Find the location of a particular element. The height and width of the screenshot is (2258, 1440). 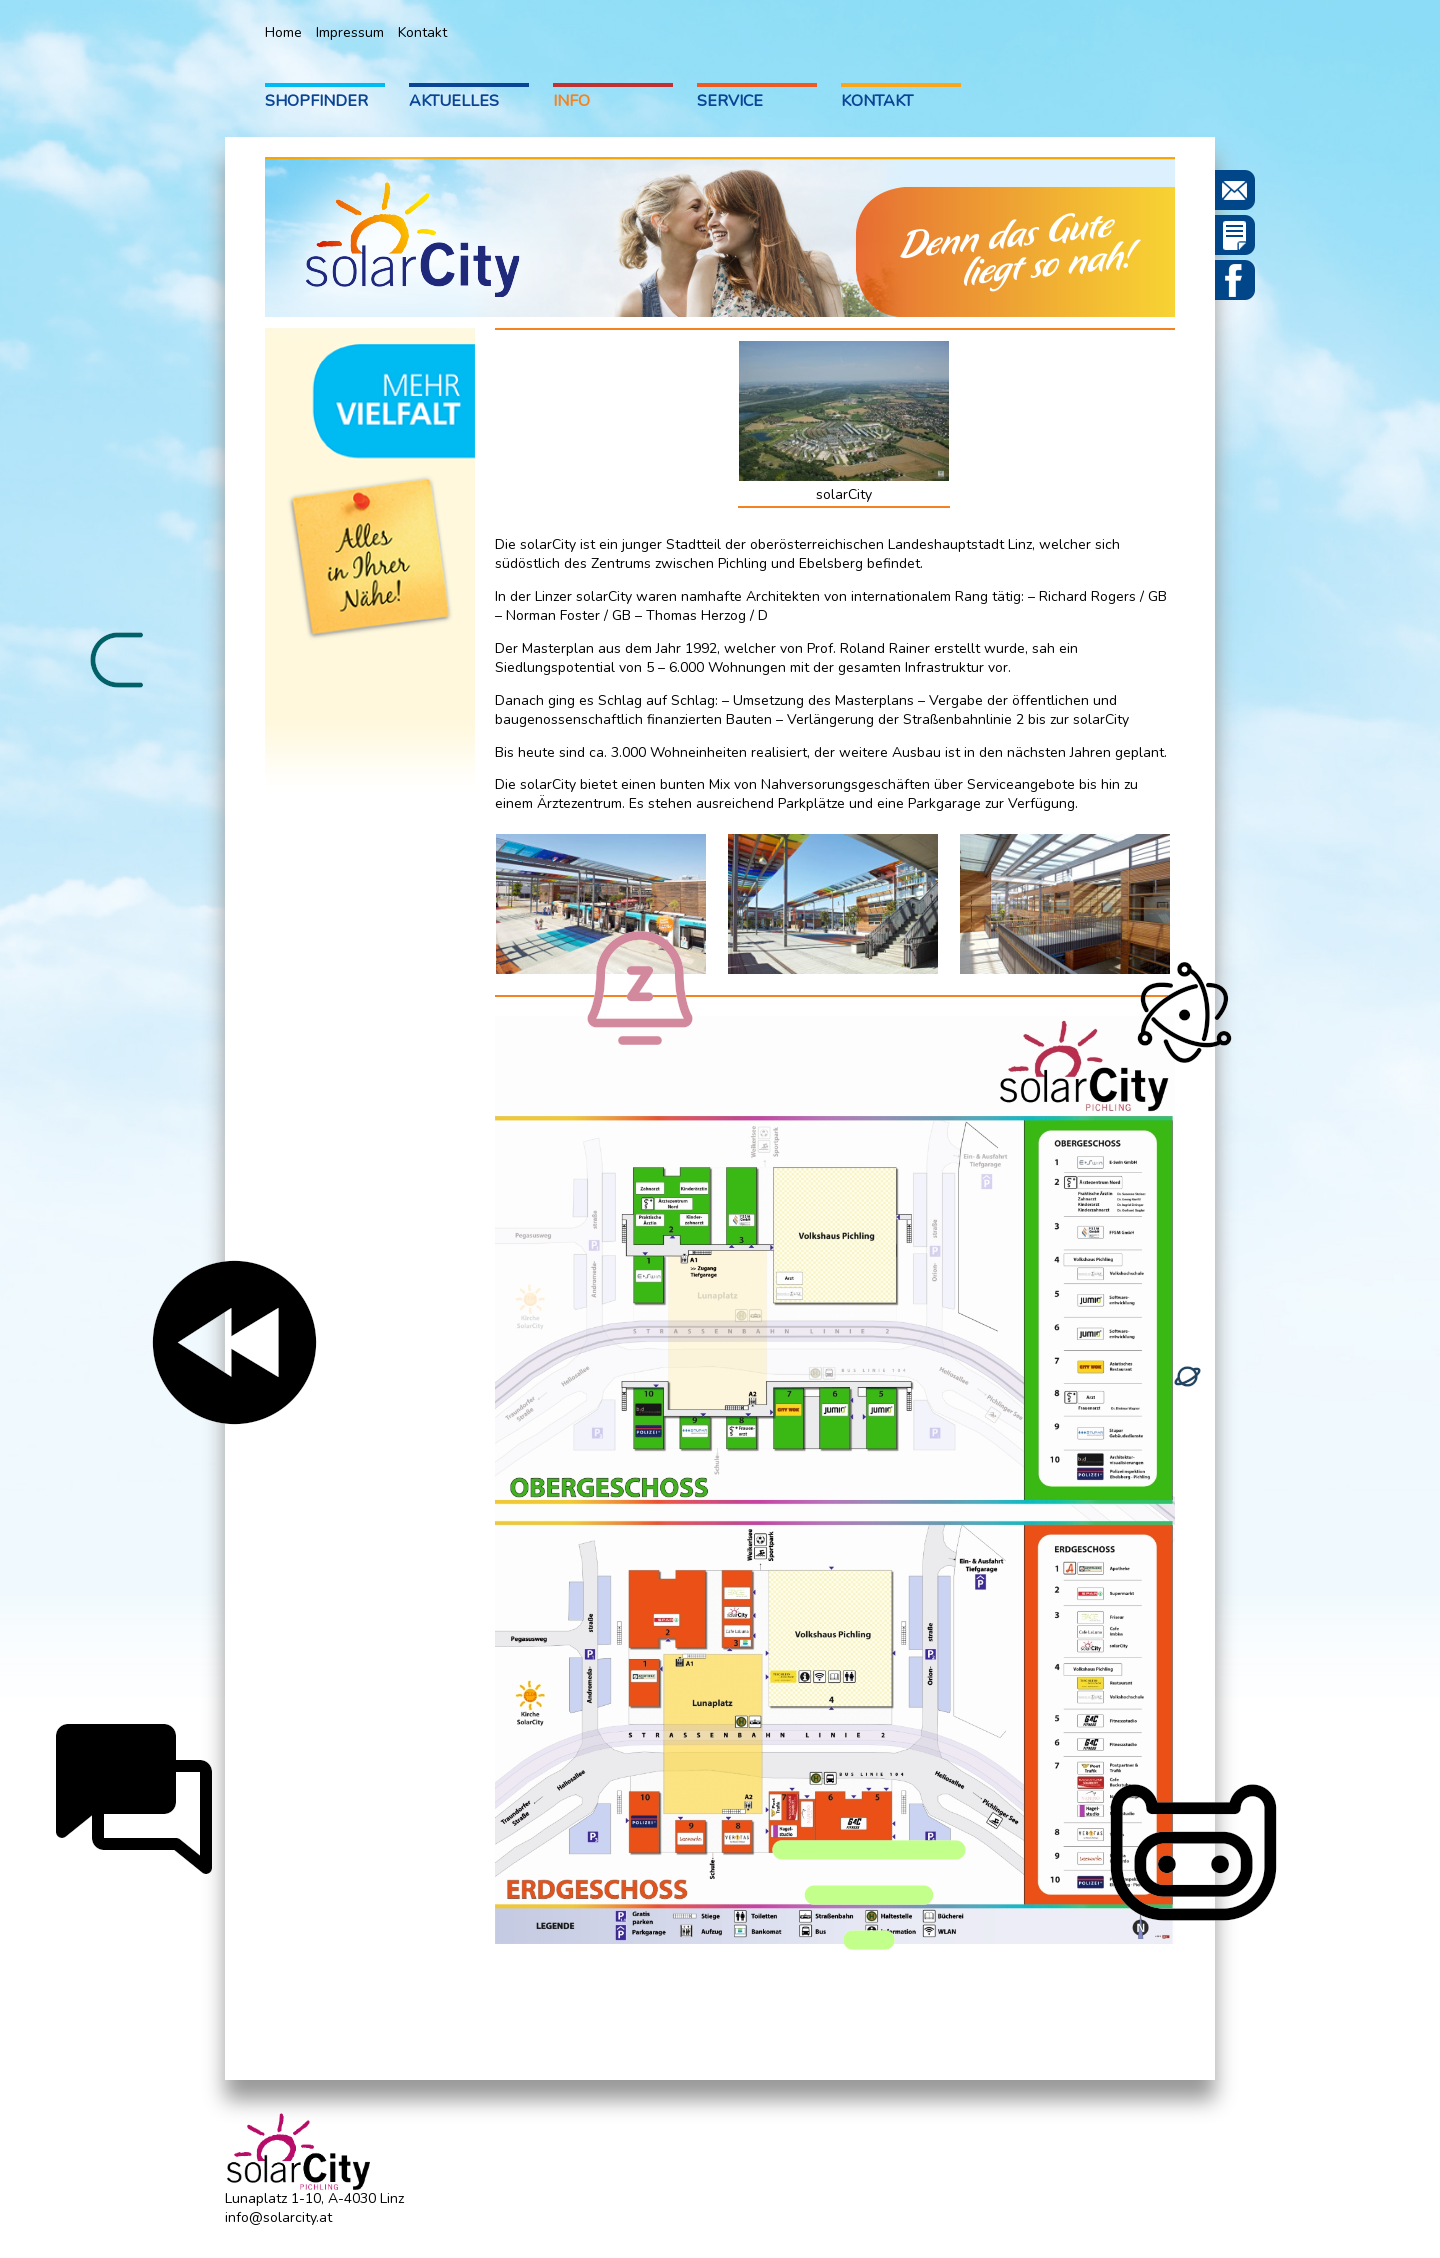

explore global or worldwide content is located at coordinates (1187, 1376).